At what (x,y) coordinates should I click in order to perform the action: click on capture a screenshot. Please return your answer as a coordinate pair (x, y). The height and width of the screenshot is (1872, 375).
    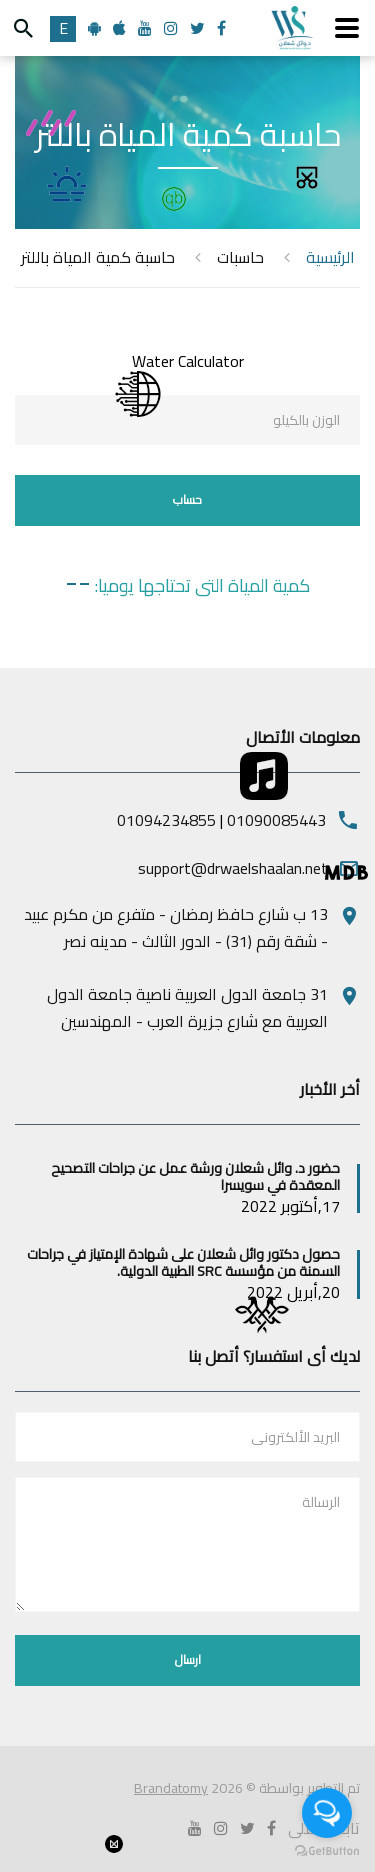
    Looking at the image, I should click on (307, 177).